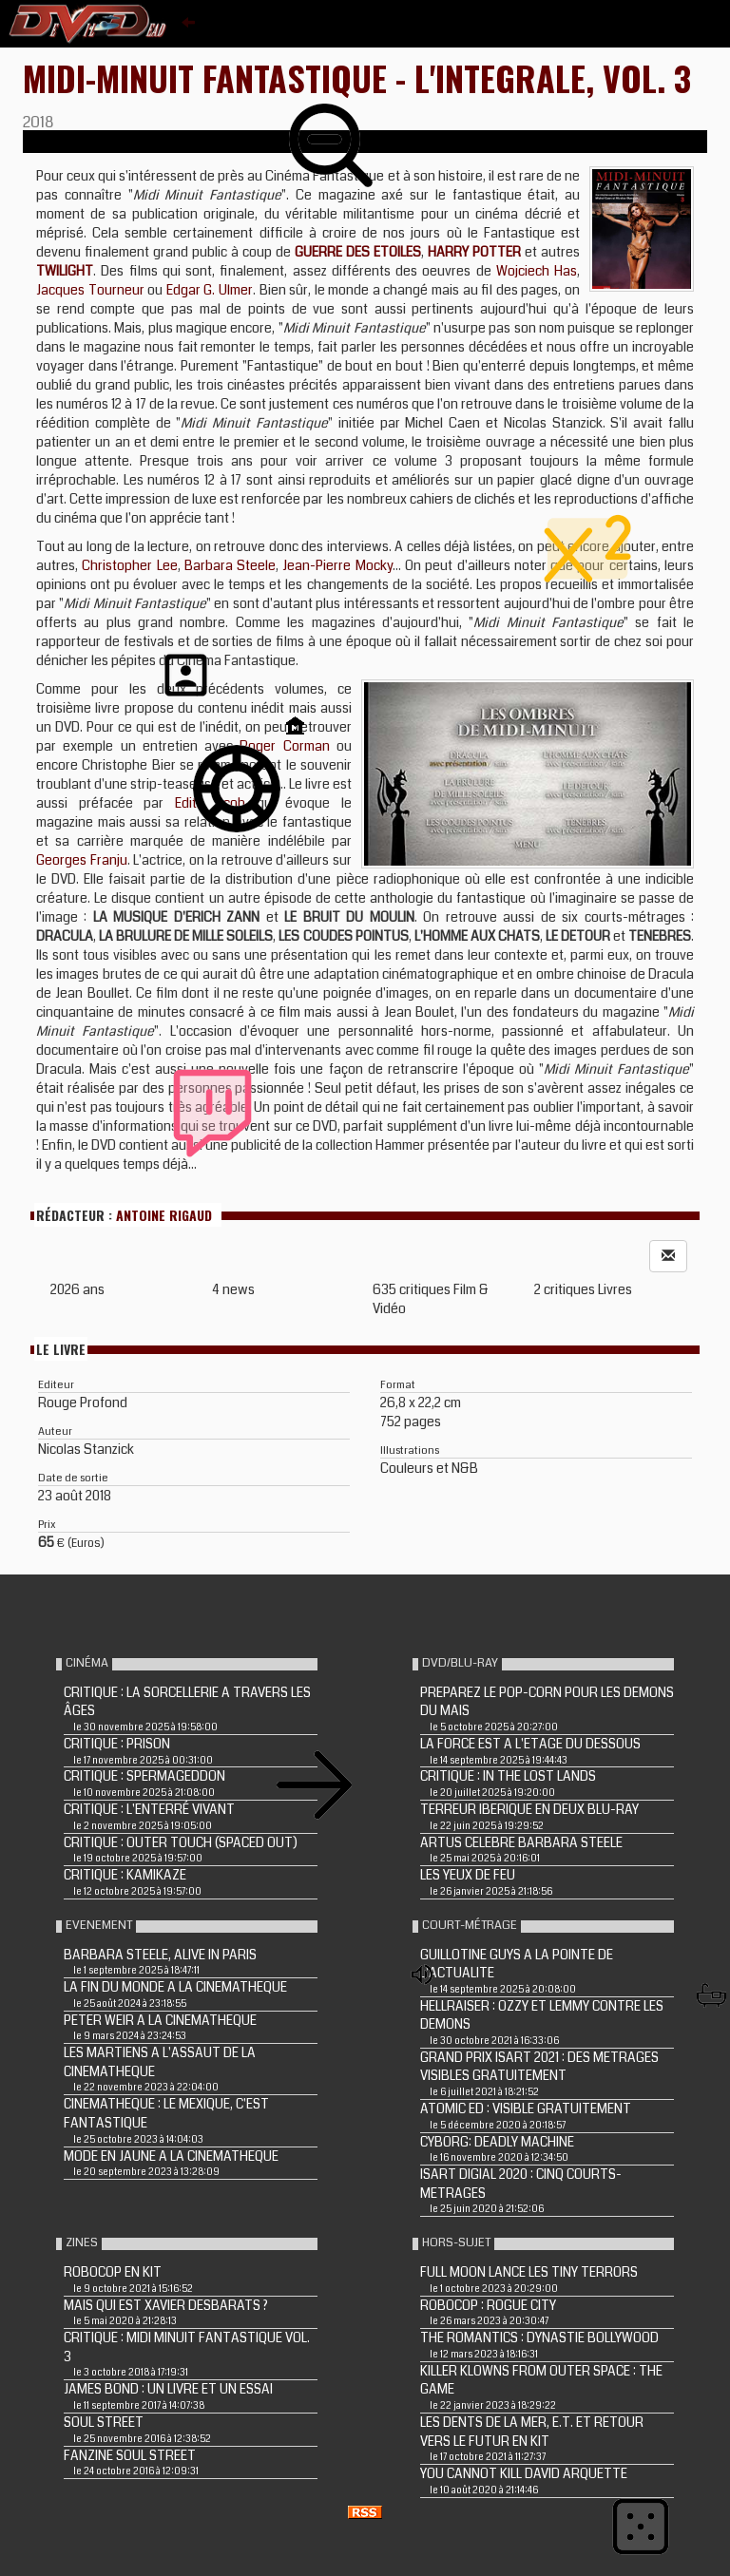 The height and width of the screenshot is (2576, 730). What do you see at coordinates (422, 1975) in the screenshot?
I see `increase or unmute audio volume` at bounding box center [422, 1975].